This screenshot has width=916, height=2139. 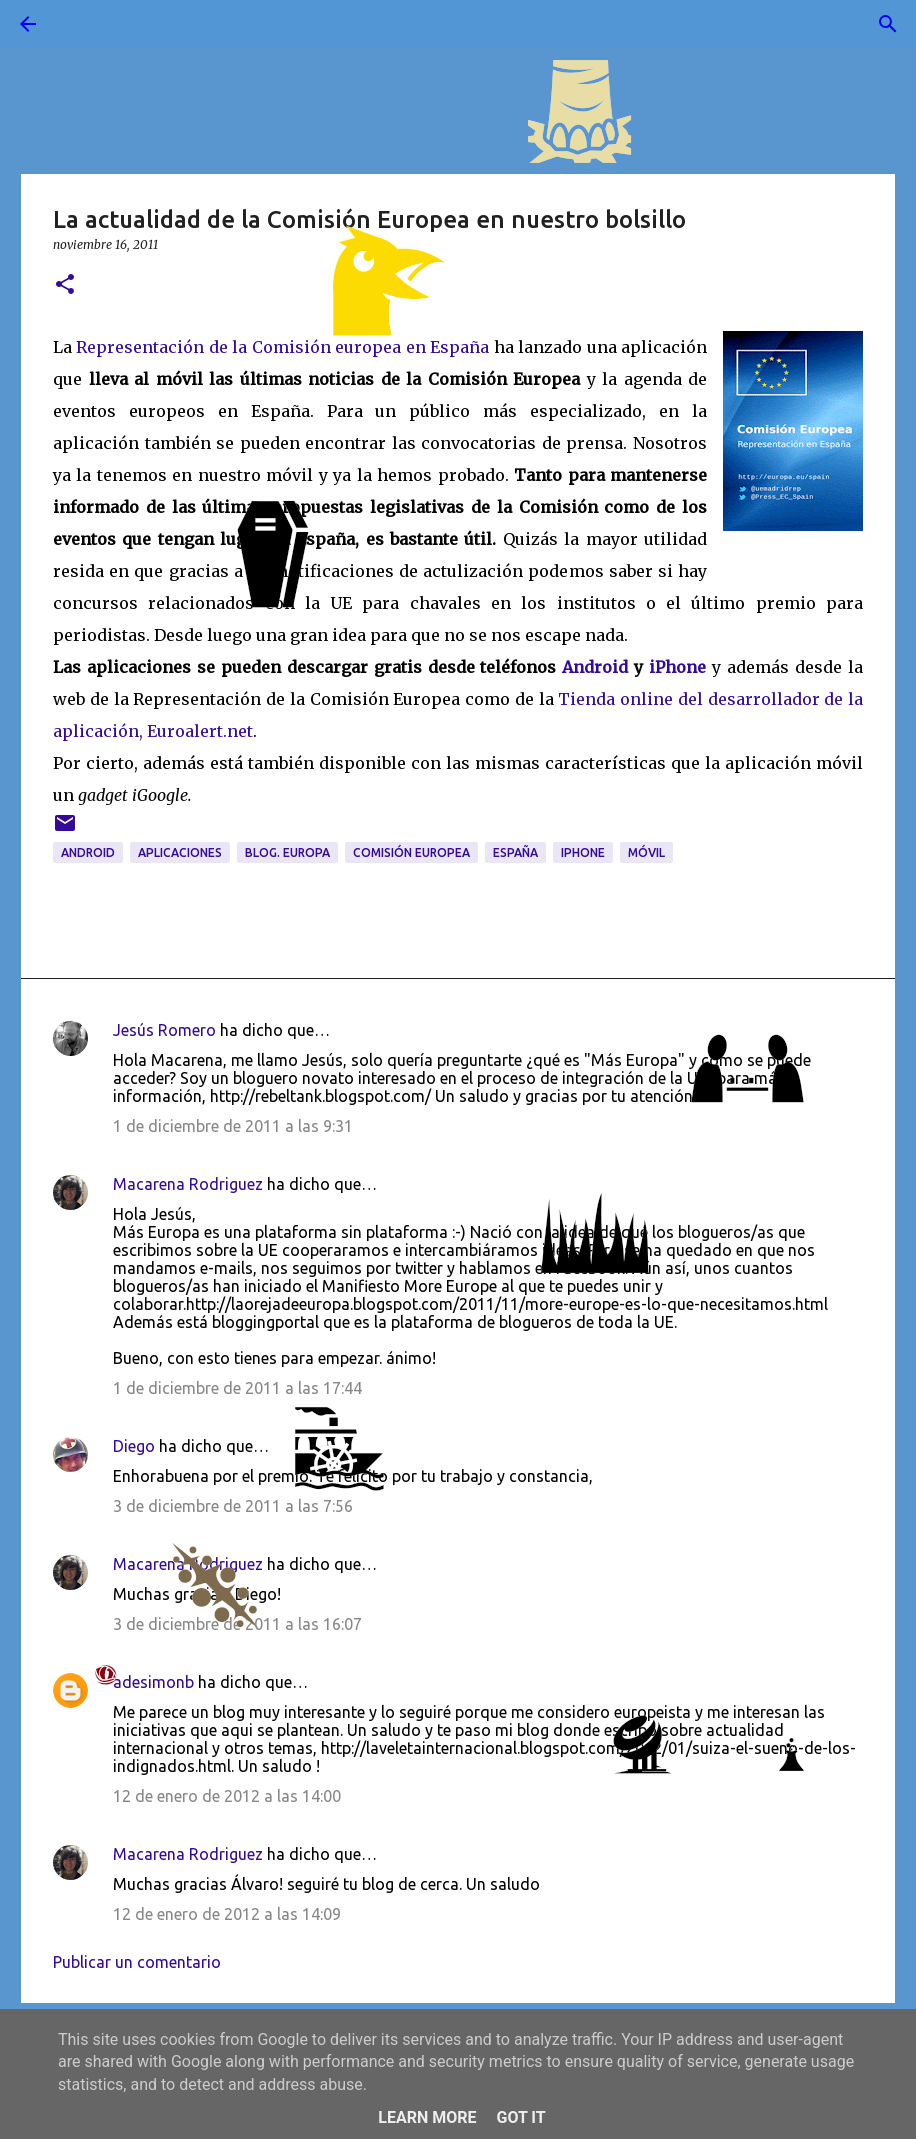 I want to click on indicates death or game over state, so click(x=270, y=553).